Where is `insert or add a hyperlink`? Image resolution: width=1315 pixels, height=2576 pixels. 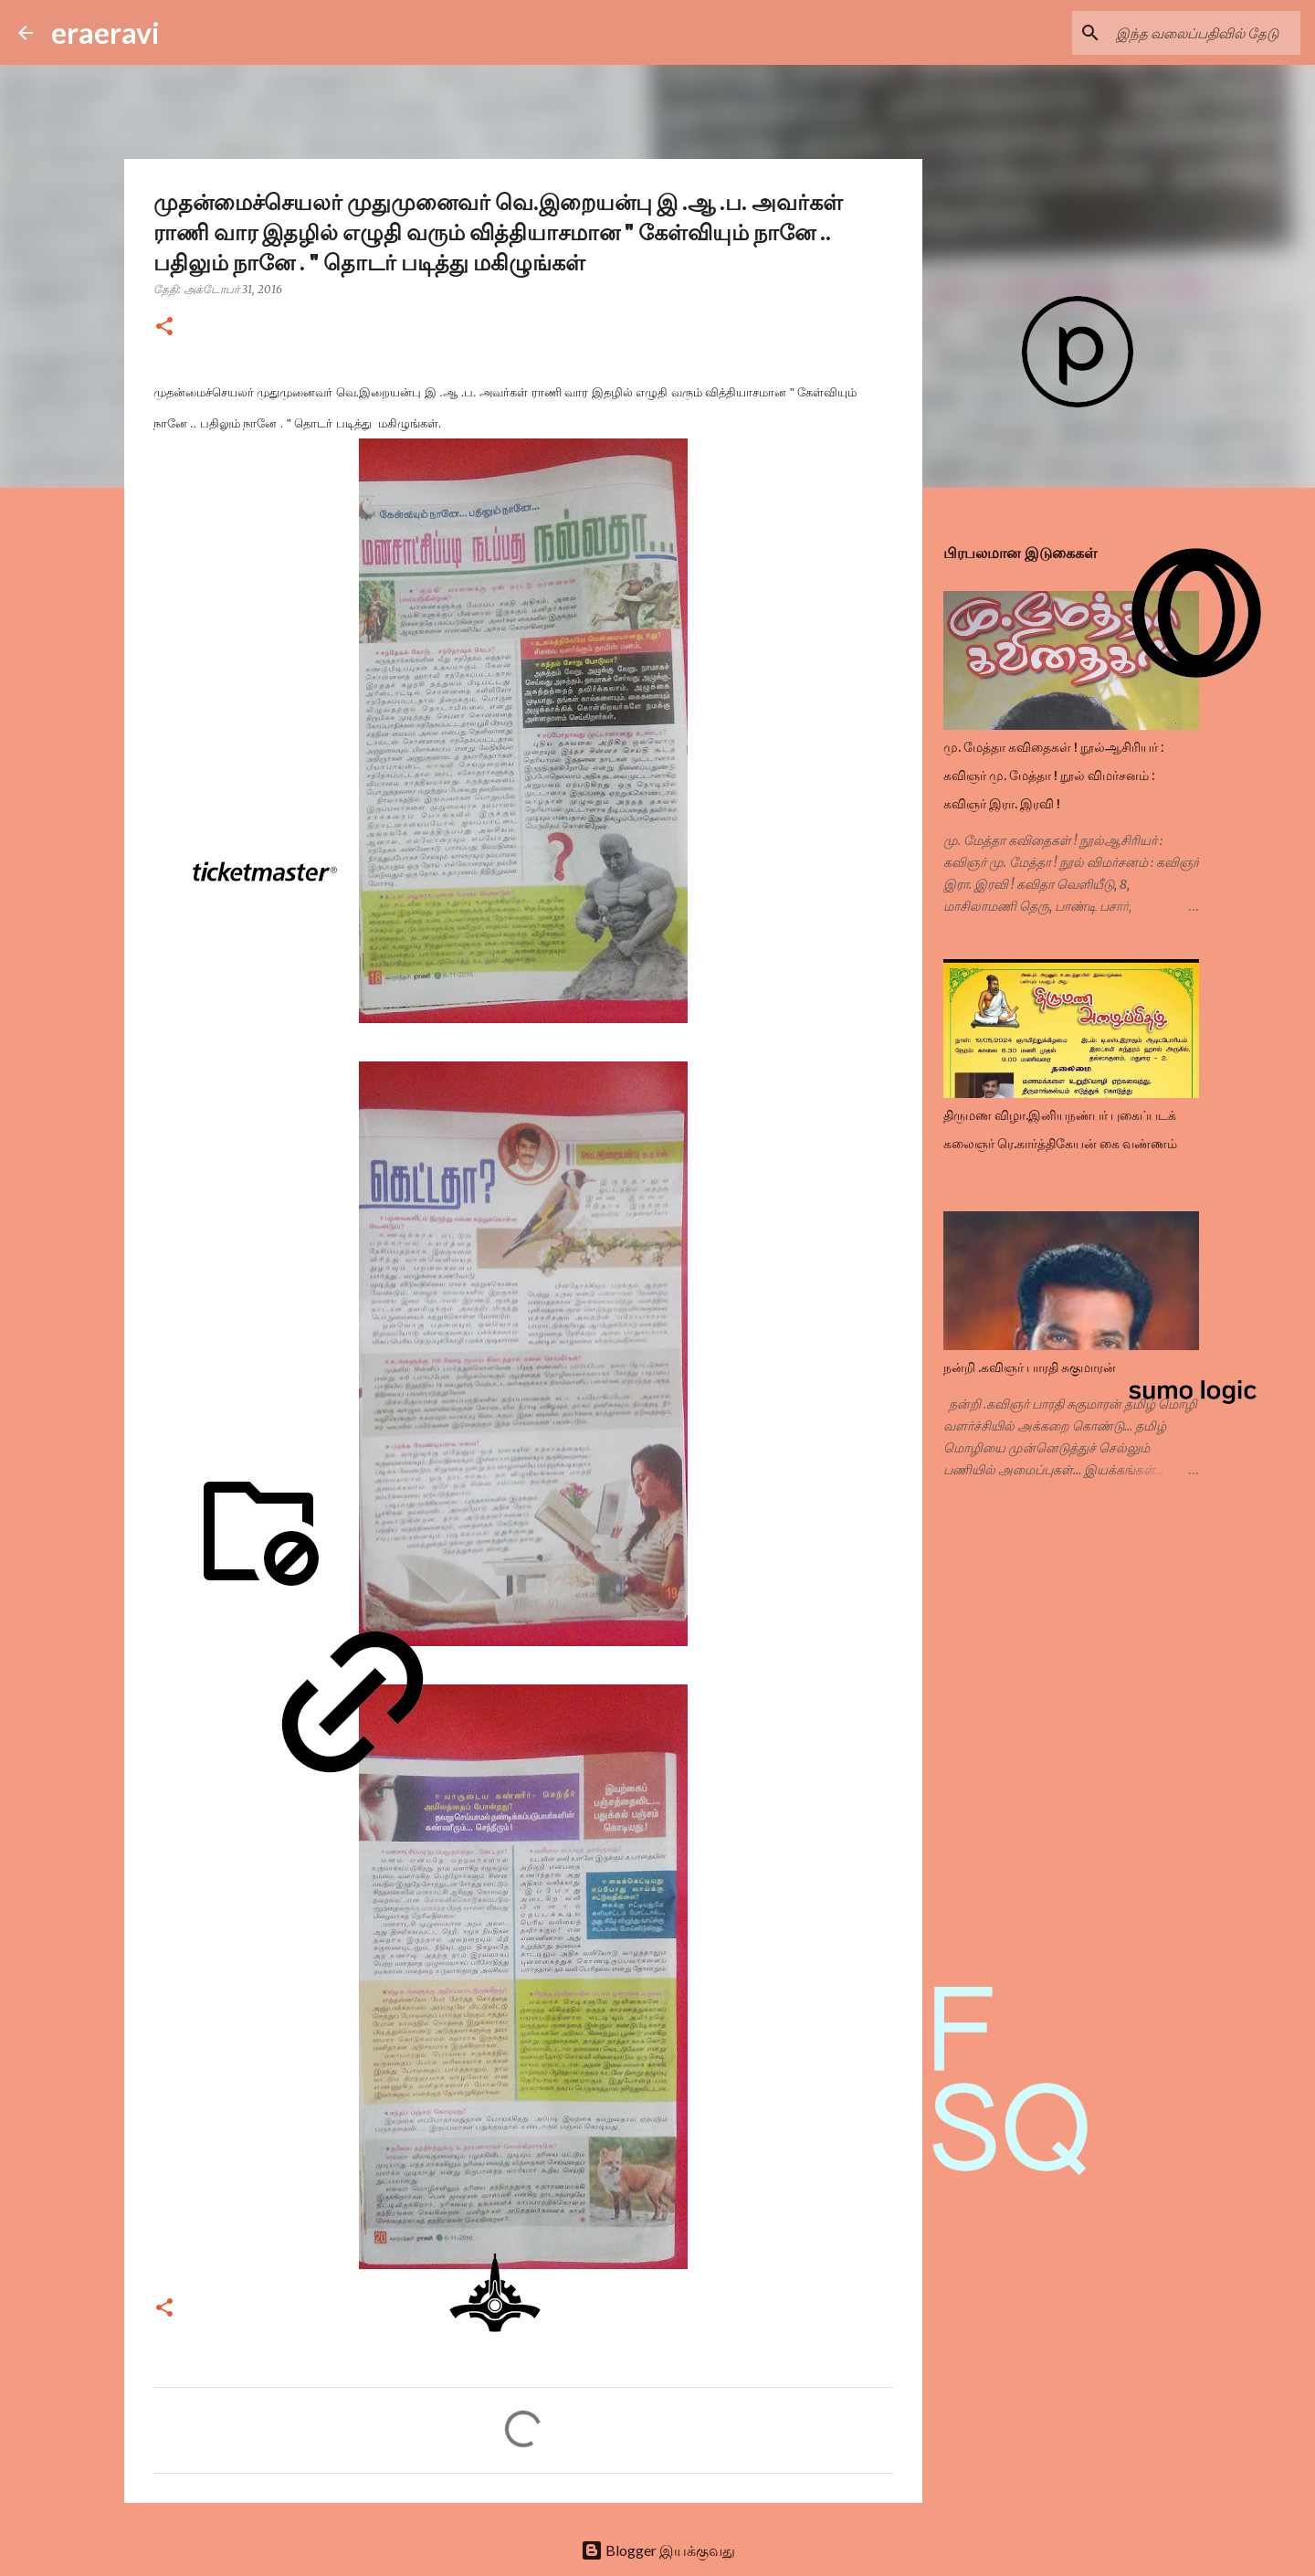 insert or add a hyperlink is located at coordinates (352, 1702).